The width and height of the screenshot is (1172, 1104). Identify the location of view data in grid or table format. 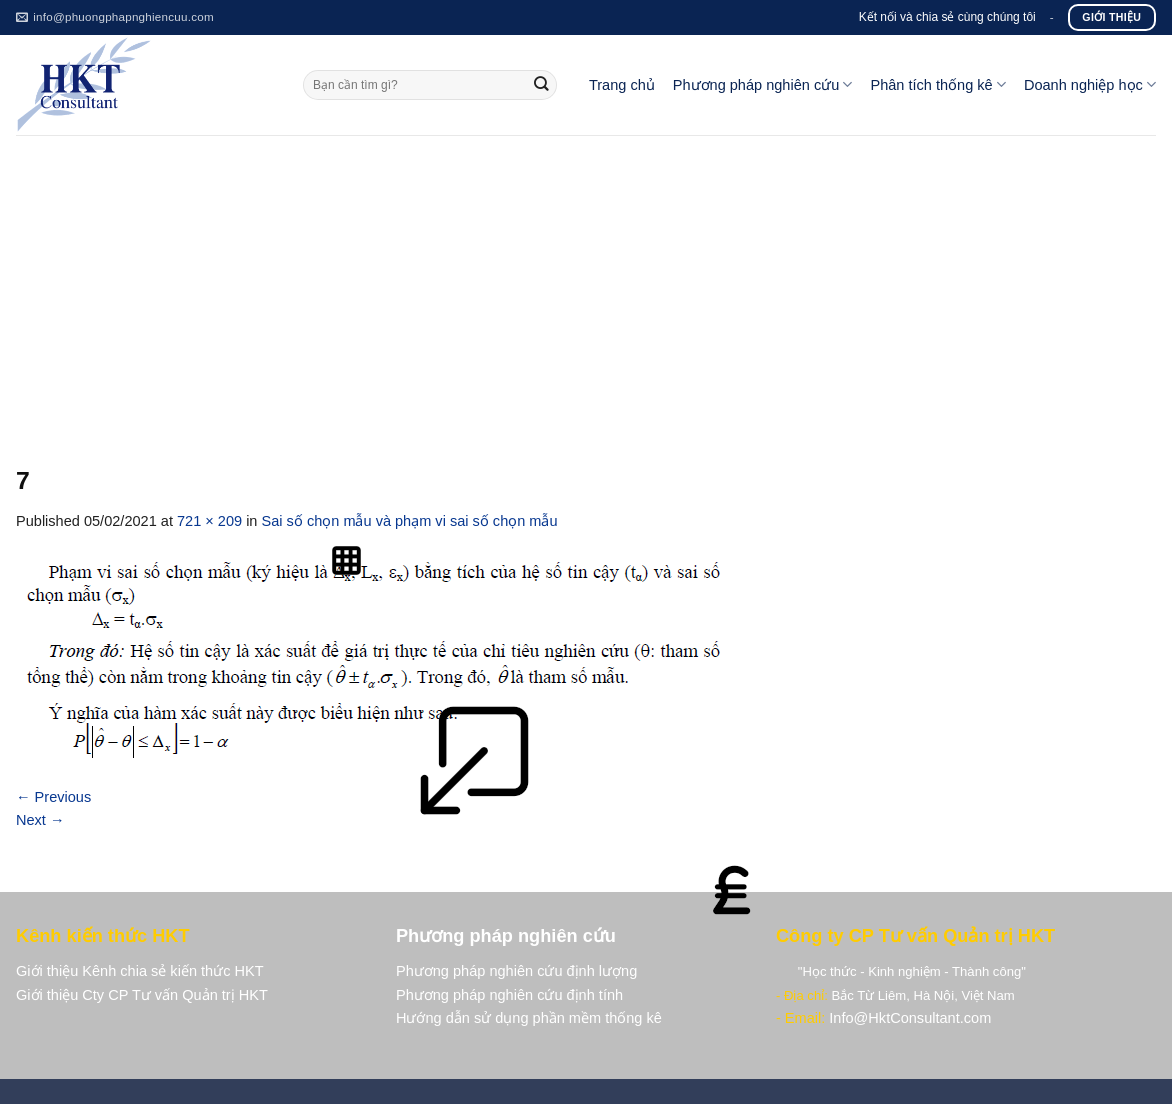
(346, 560).